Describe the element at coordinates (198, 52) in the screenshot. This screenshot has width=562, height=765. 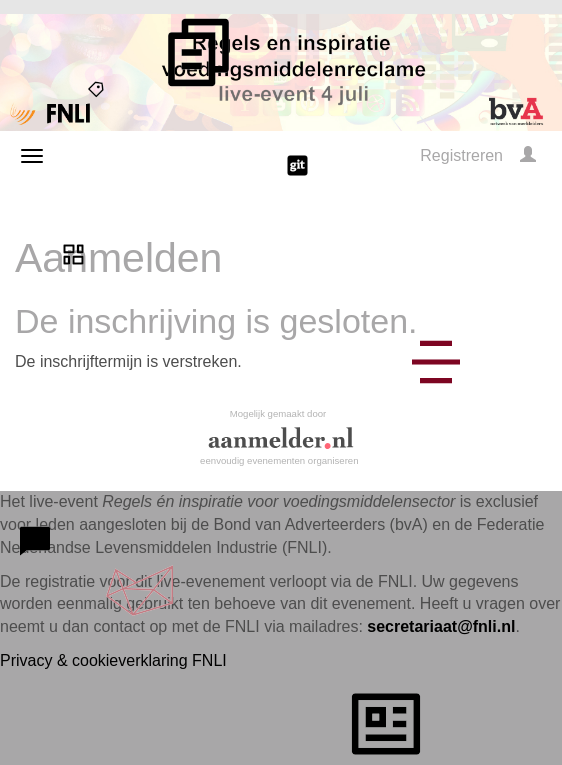
I see `copy file to clipboard` at that location.